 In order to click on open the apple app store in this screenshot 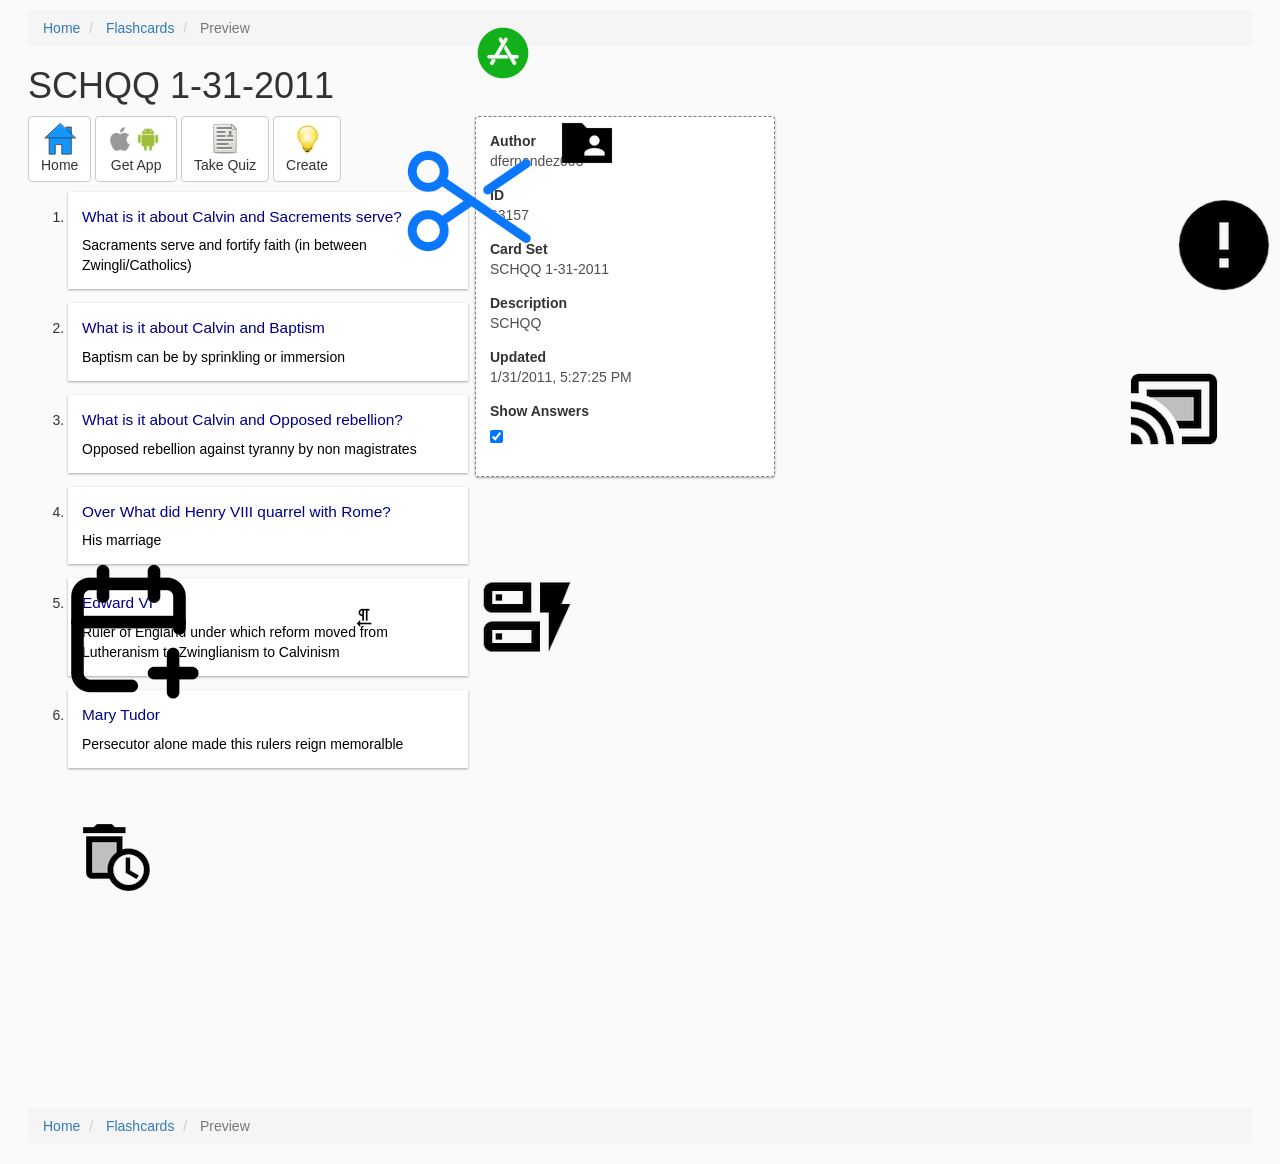, I will do `click(503, 53)`.